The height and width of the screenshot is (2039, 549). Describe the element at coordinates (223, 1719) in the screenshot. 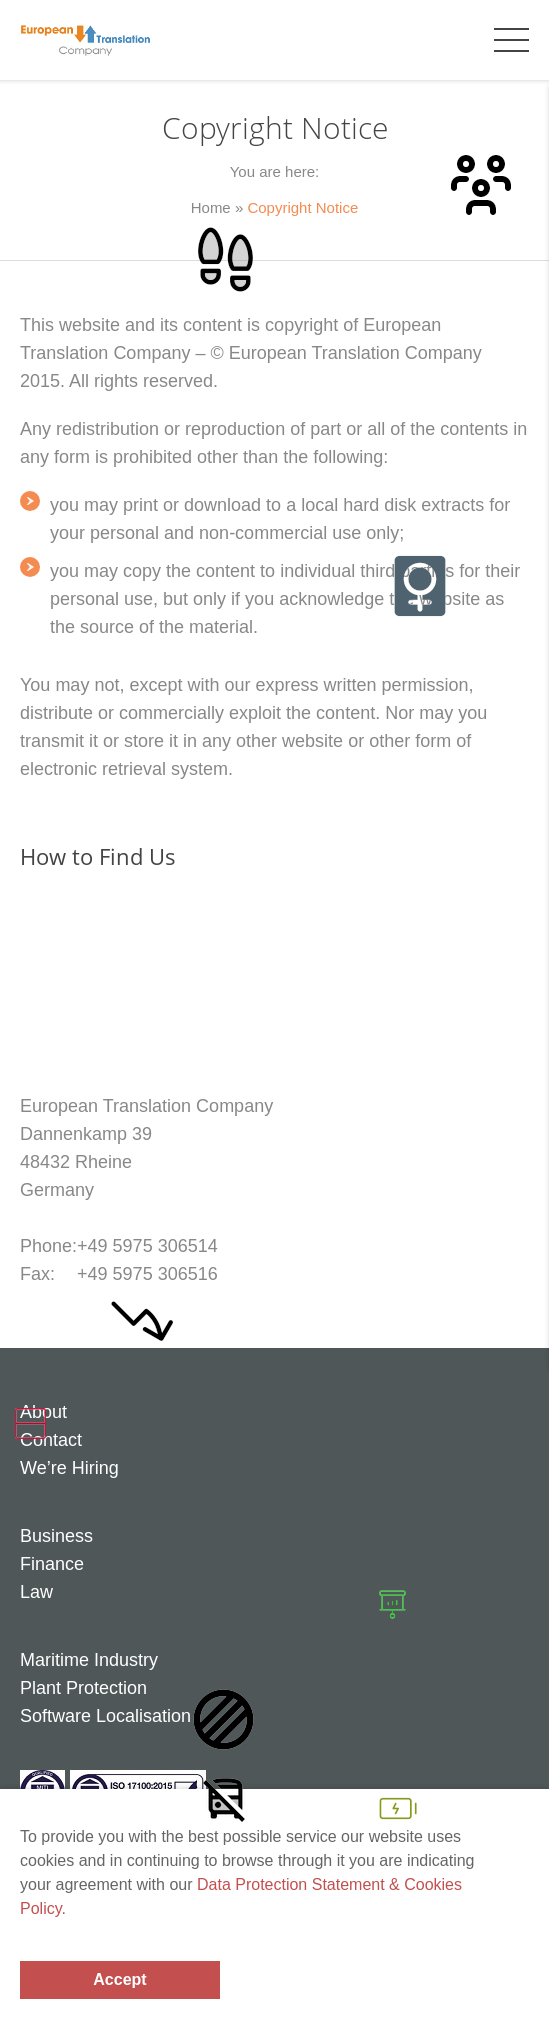

I see `access boules or pétanque game` at that location.